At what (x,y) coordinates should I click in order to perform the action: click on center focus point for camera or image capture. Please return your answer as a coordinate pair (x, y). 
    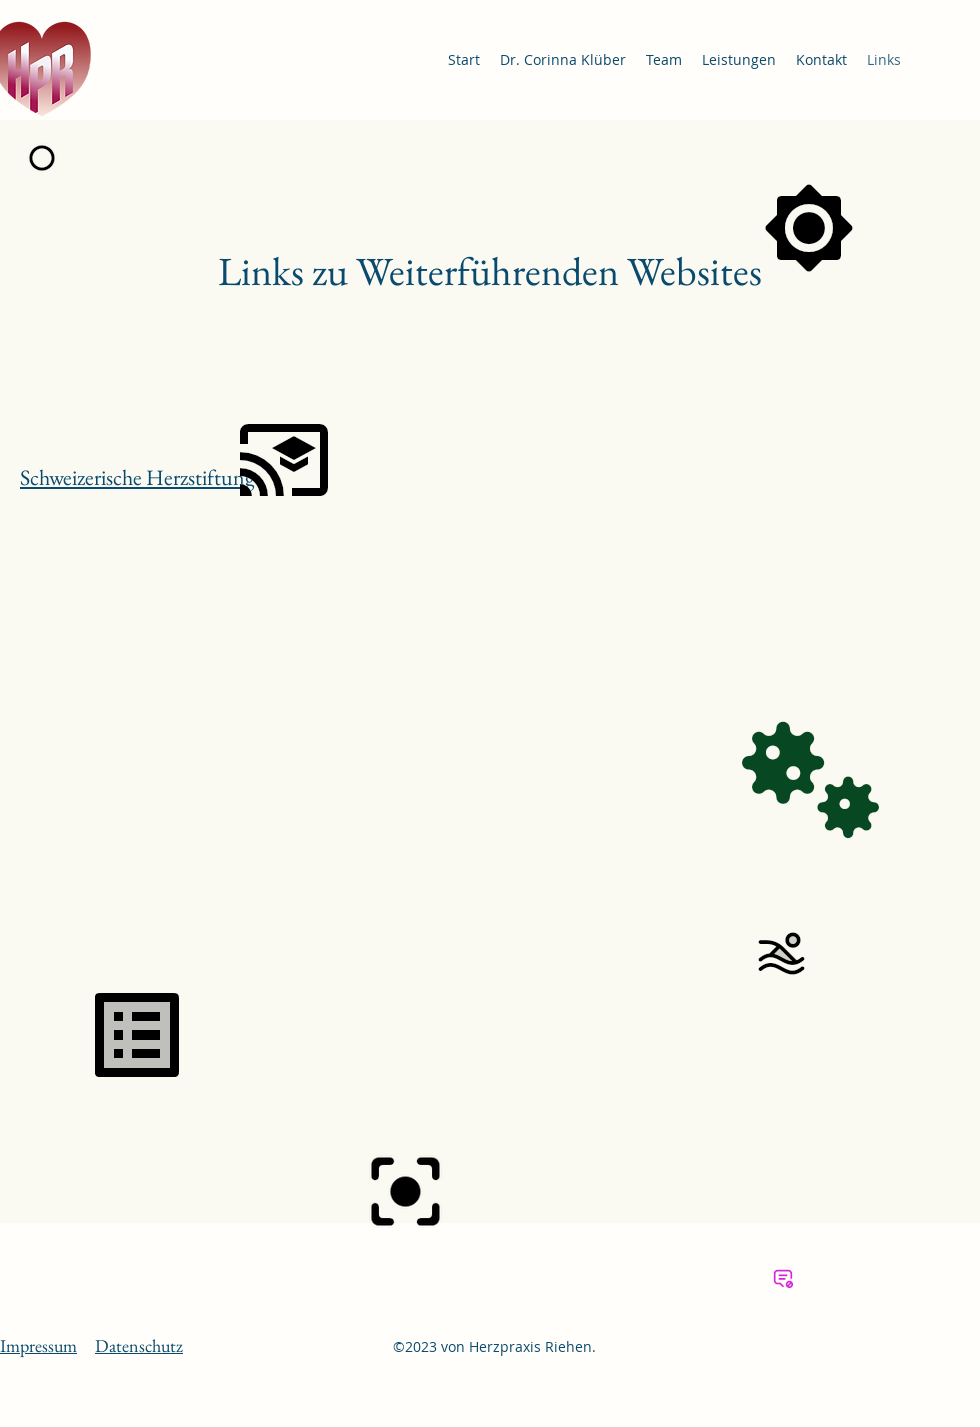
    Looking at the image, I should click on (405, 1191).